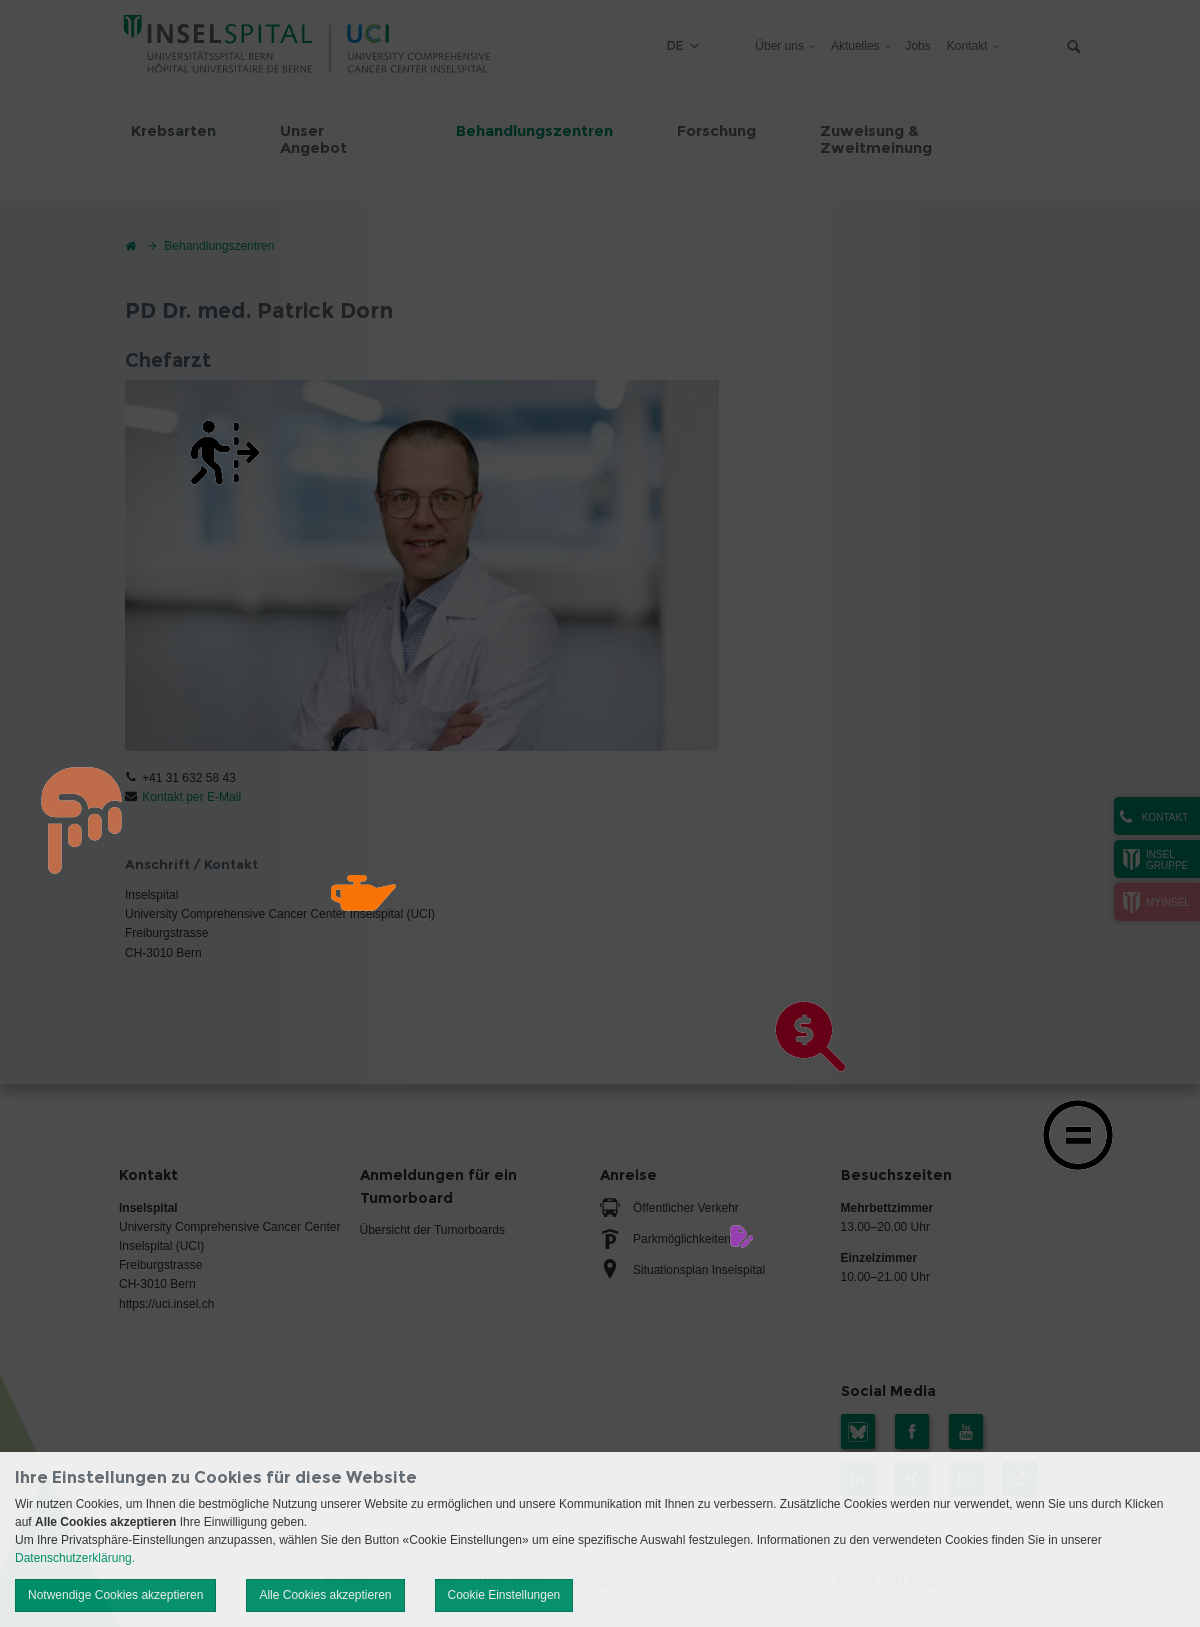 This screenshot has height=1627, width=1200. Describe the element at coordinates (810, 1036) in the screenshot. I see `search for pricing or cost information` at that location.